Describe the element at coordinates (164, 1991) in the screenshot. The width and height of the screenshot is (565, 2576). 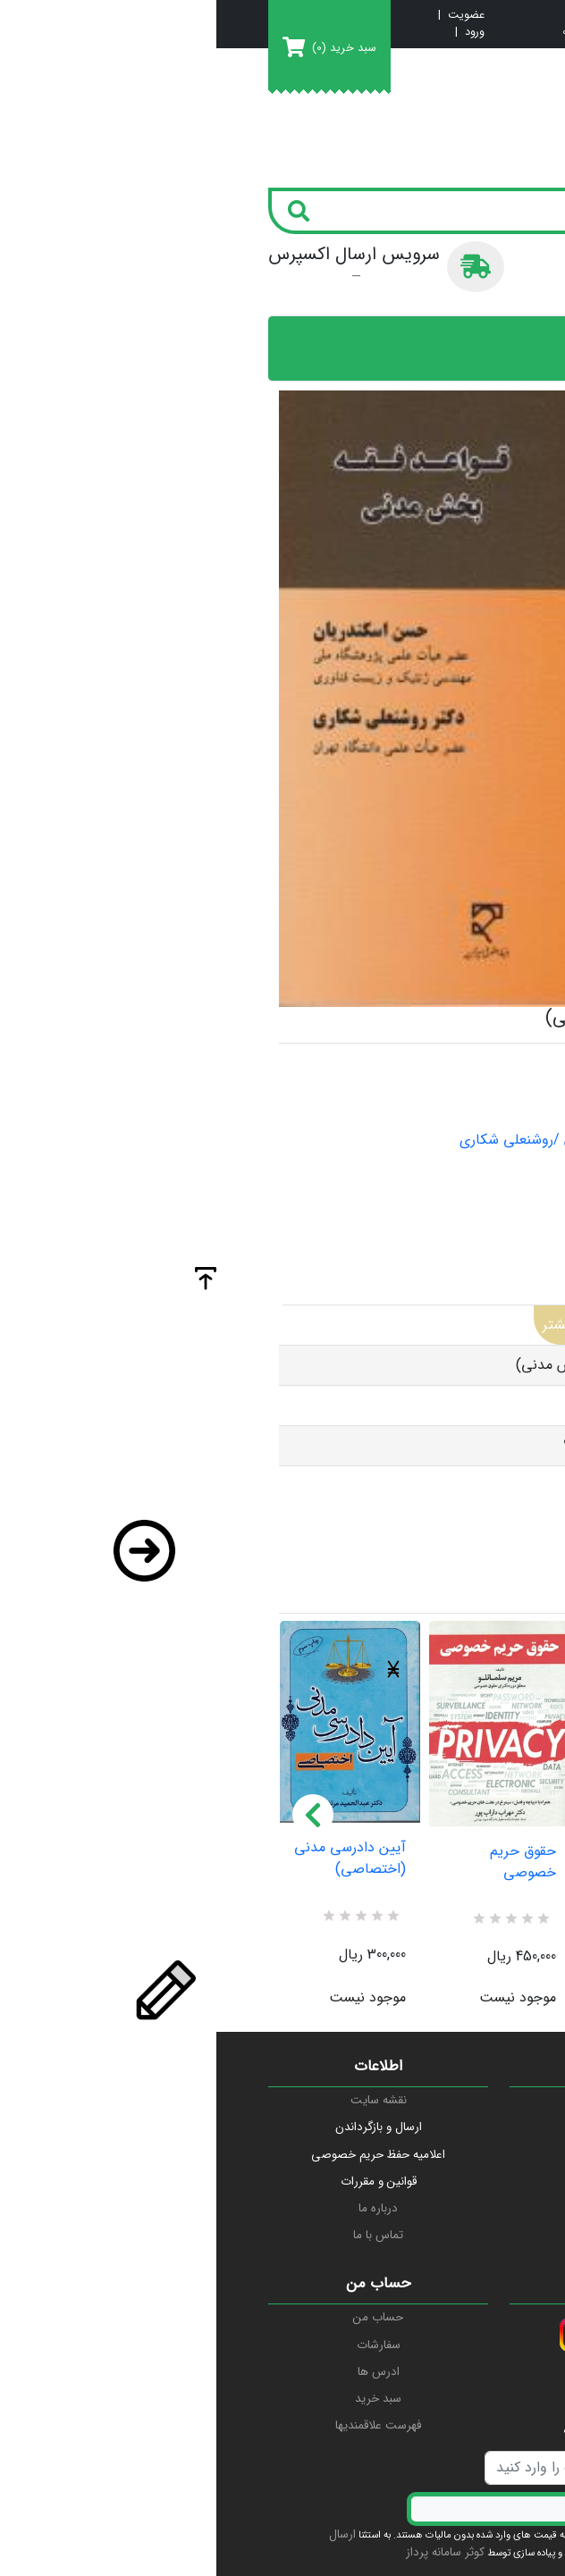
I see `edit content or text` at that location.